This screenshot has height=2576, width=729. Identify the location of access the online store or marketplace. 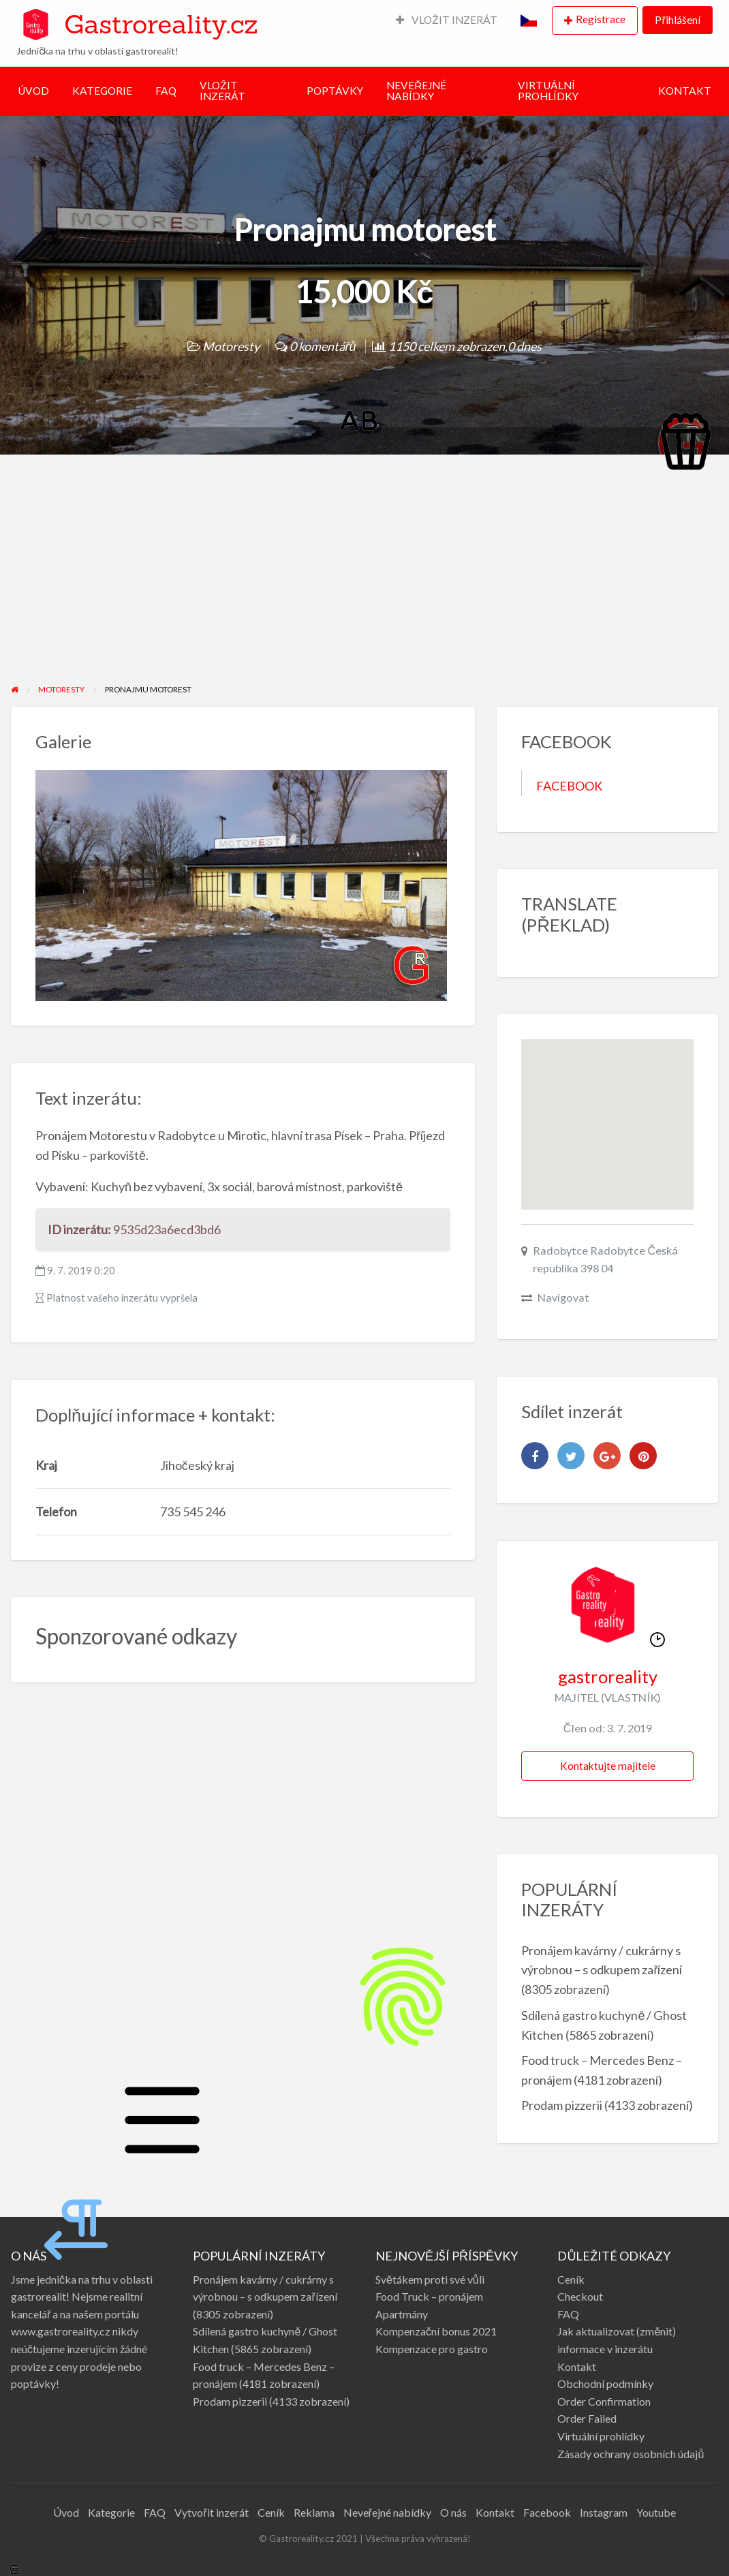
(14, 2569).